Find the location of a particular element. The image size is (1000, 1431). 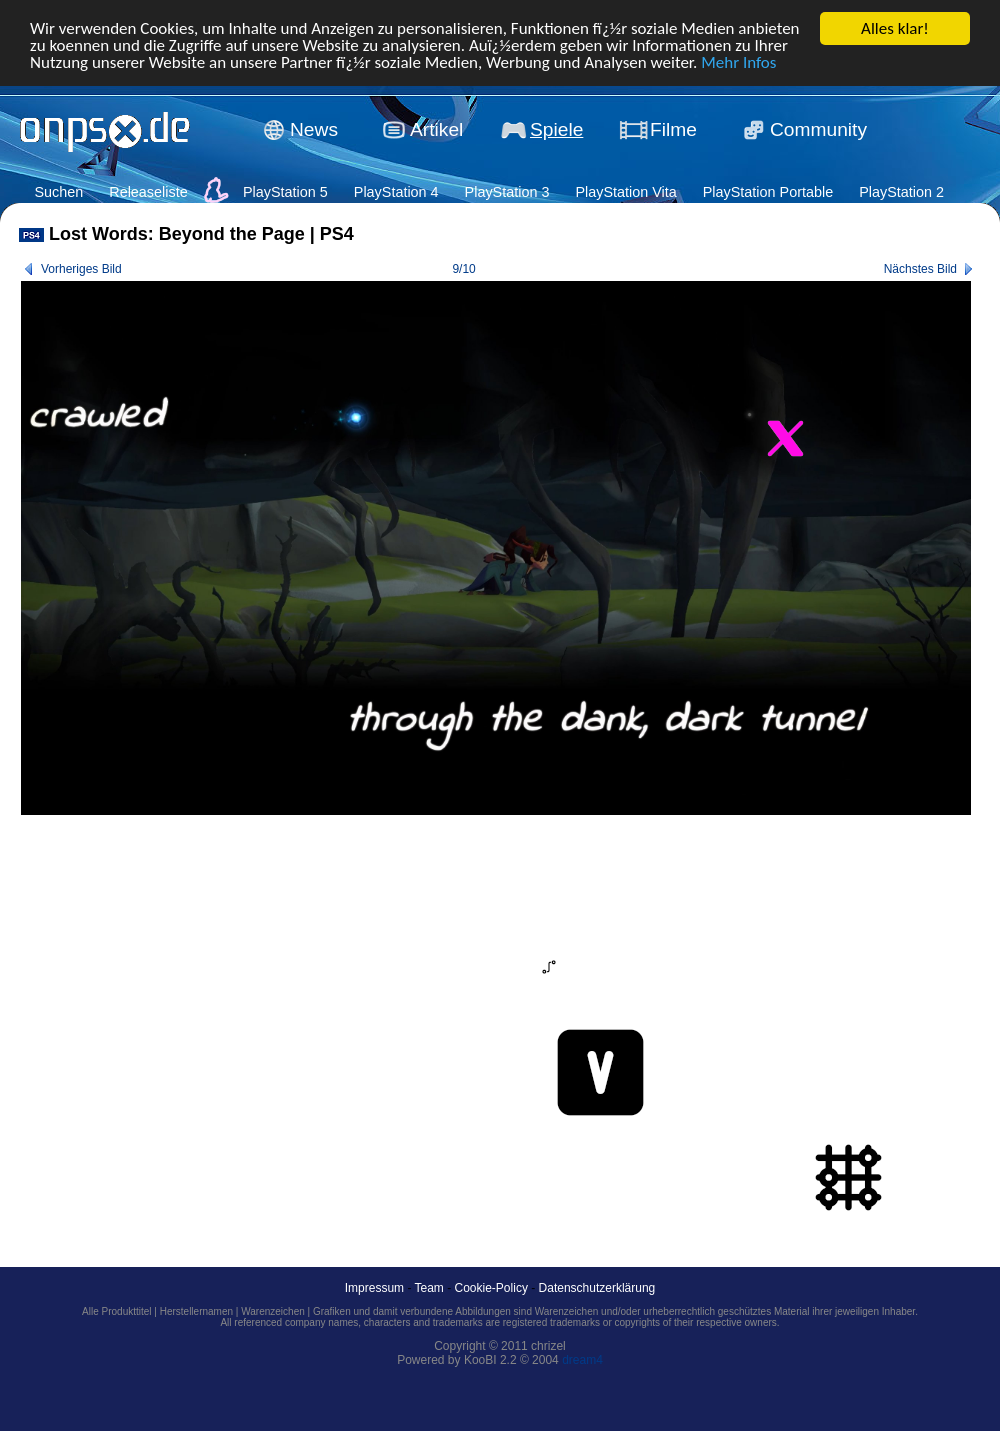

view route between two points is located at coordinates (549, 967).